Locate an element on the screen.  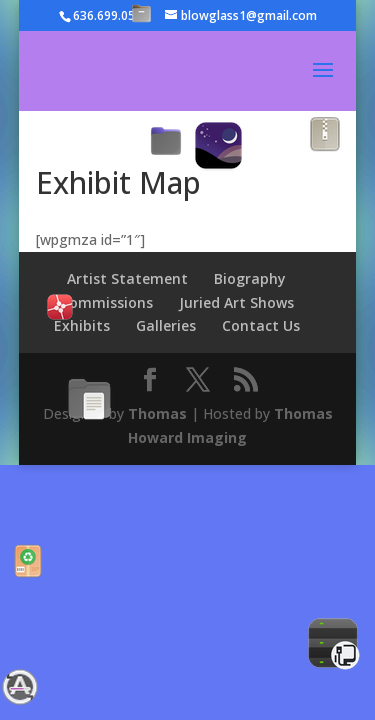
open file roller archive manager is located at coordinates (325, 134).